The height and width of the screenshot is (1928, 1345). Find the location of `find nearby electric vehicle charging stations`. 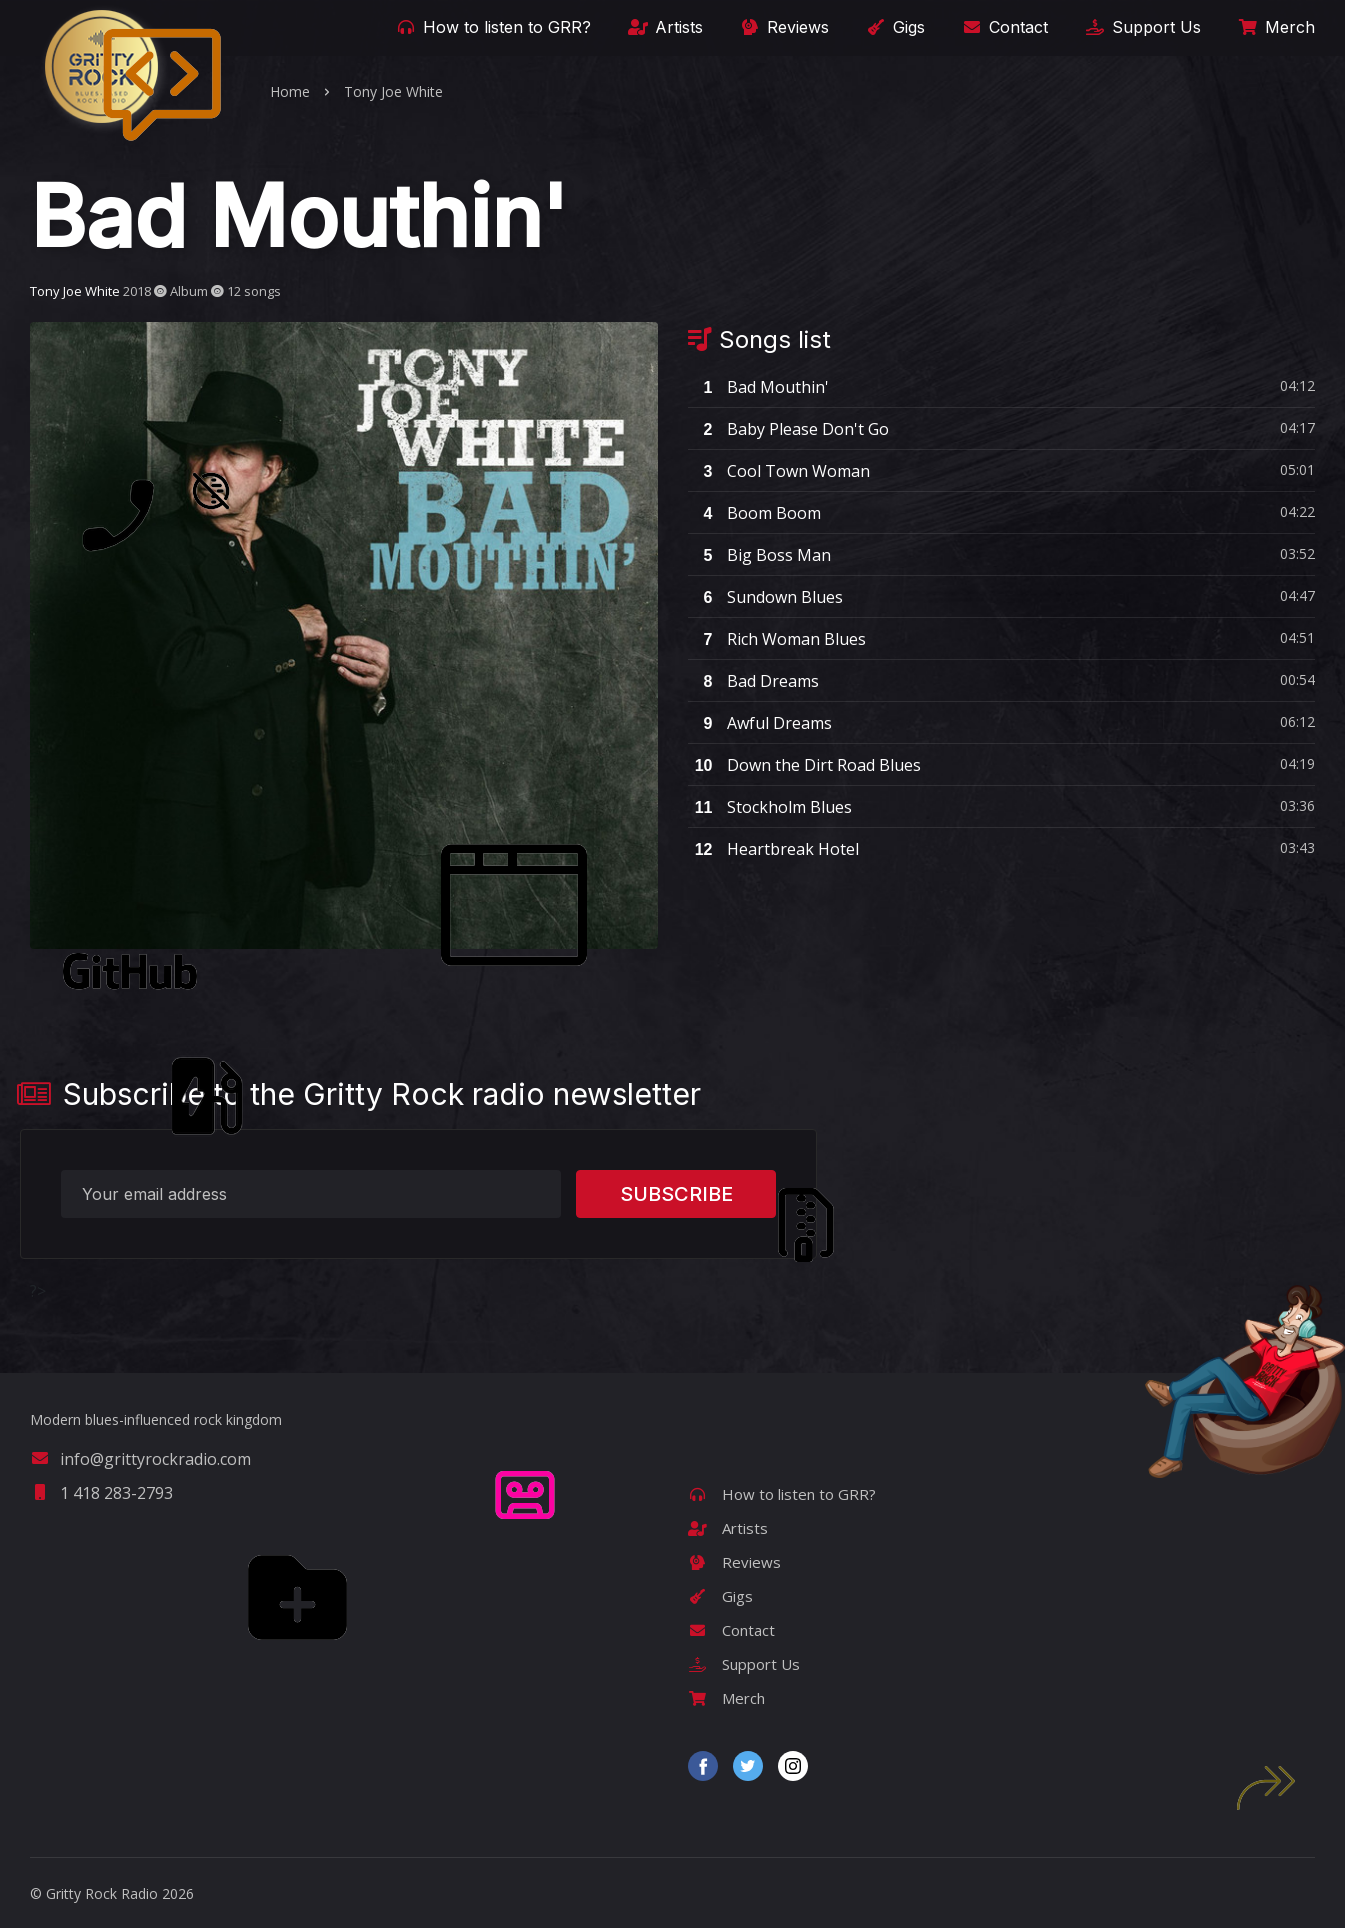

find nearby electric vehicle charging stations is located at coordinates (206, 1096).